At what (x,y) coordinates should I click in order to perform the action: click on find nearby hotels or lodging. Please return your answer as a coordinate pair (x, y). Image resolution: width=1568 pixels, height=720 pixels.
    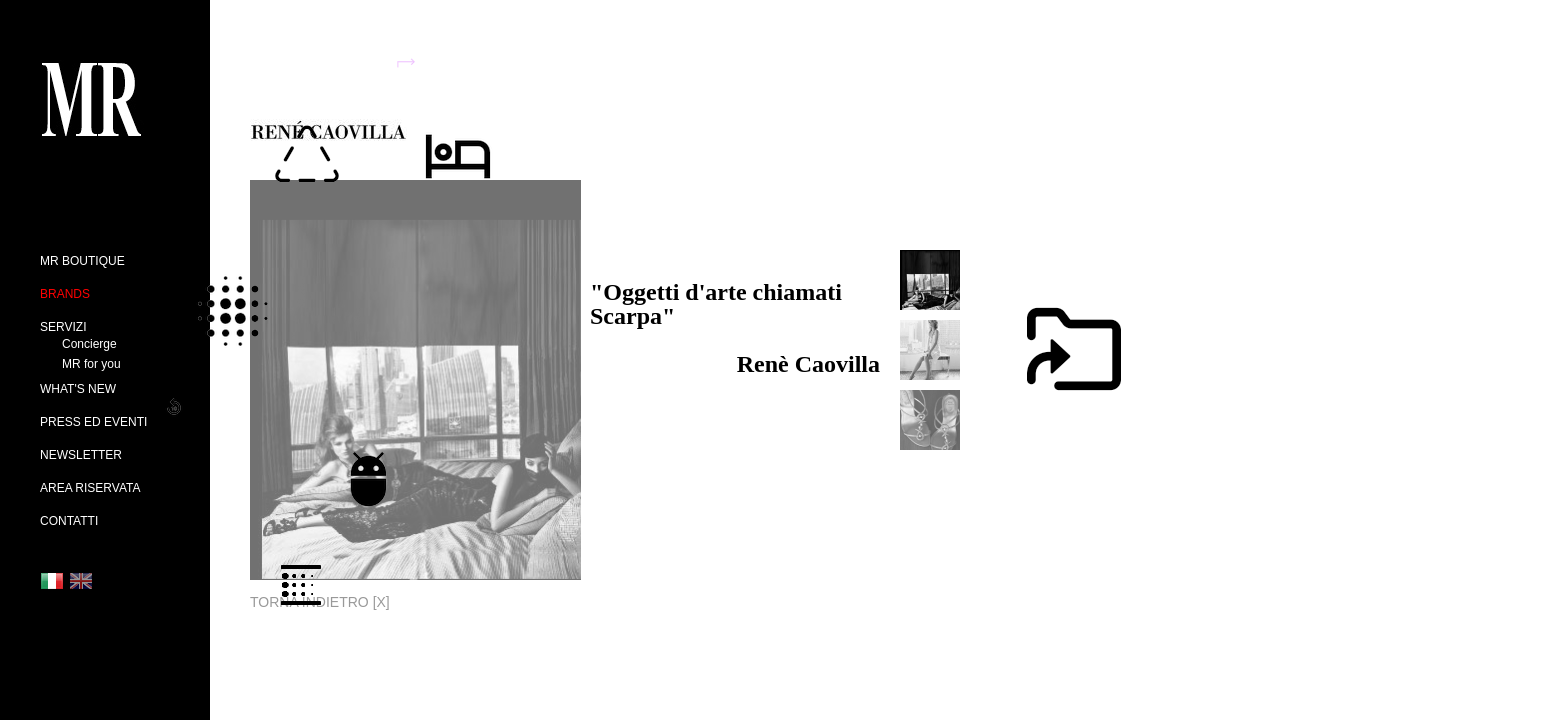
    Looking at the image, I should click on (458, 155).